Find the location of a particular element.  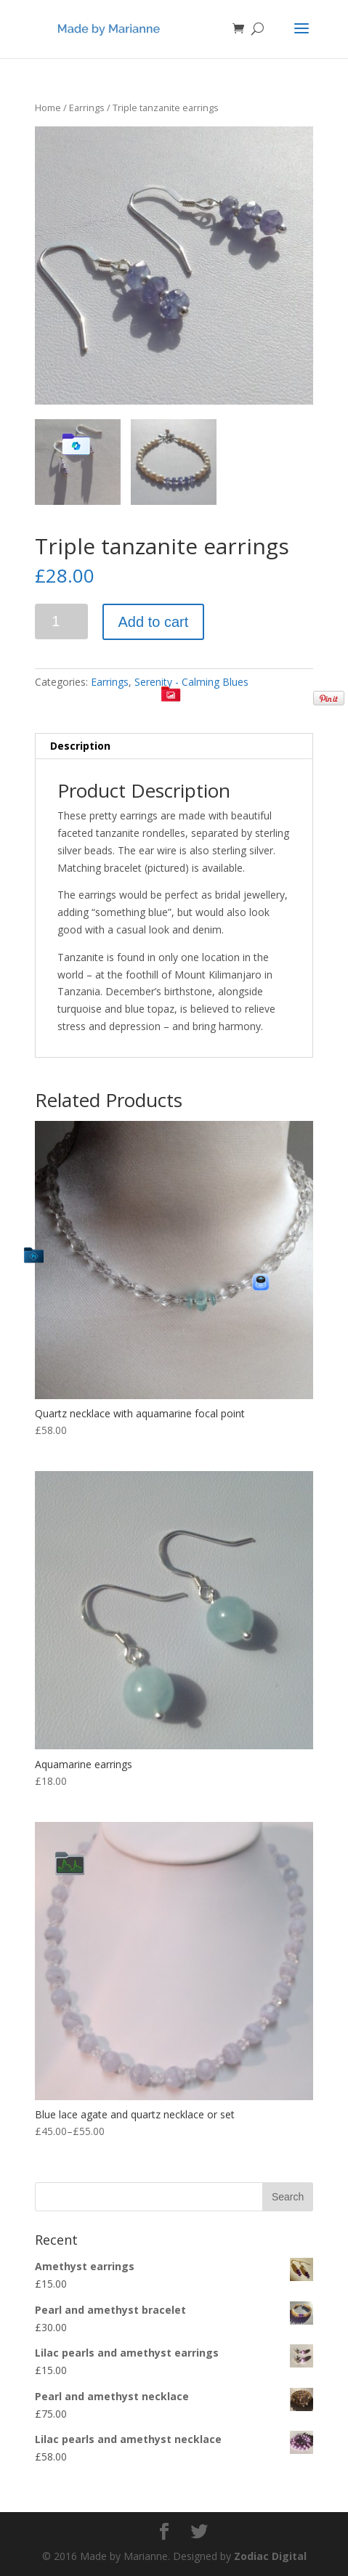

open 4K Slideshow Maker project folder is located at coordinates (171, 694).